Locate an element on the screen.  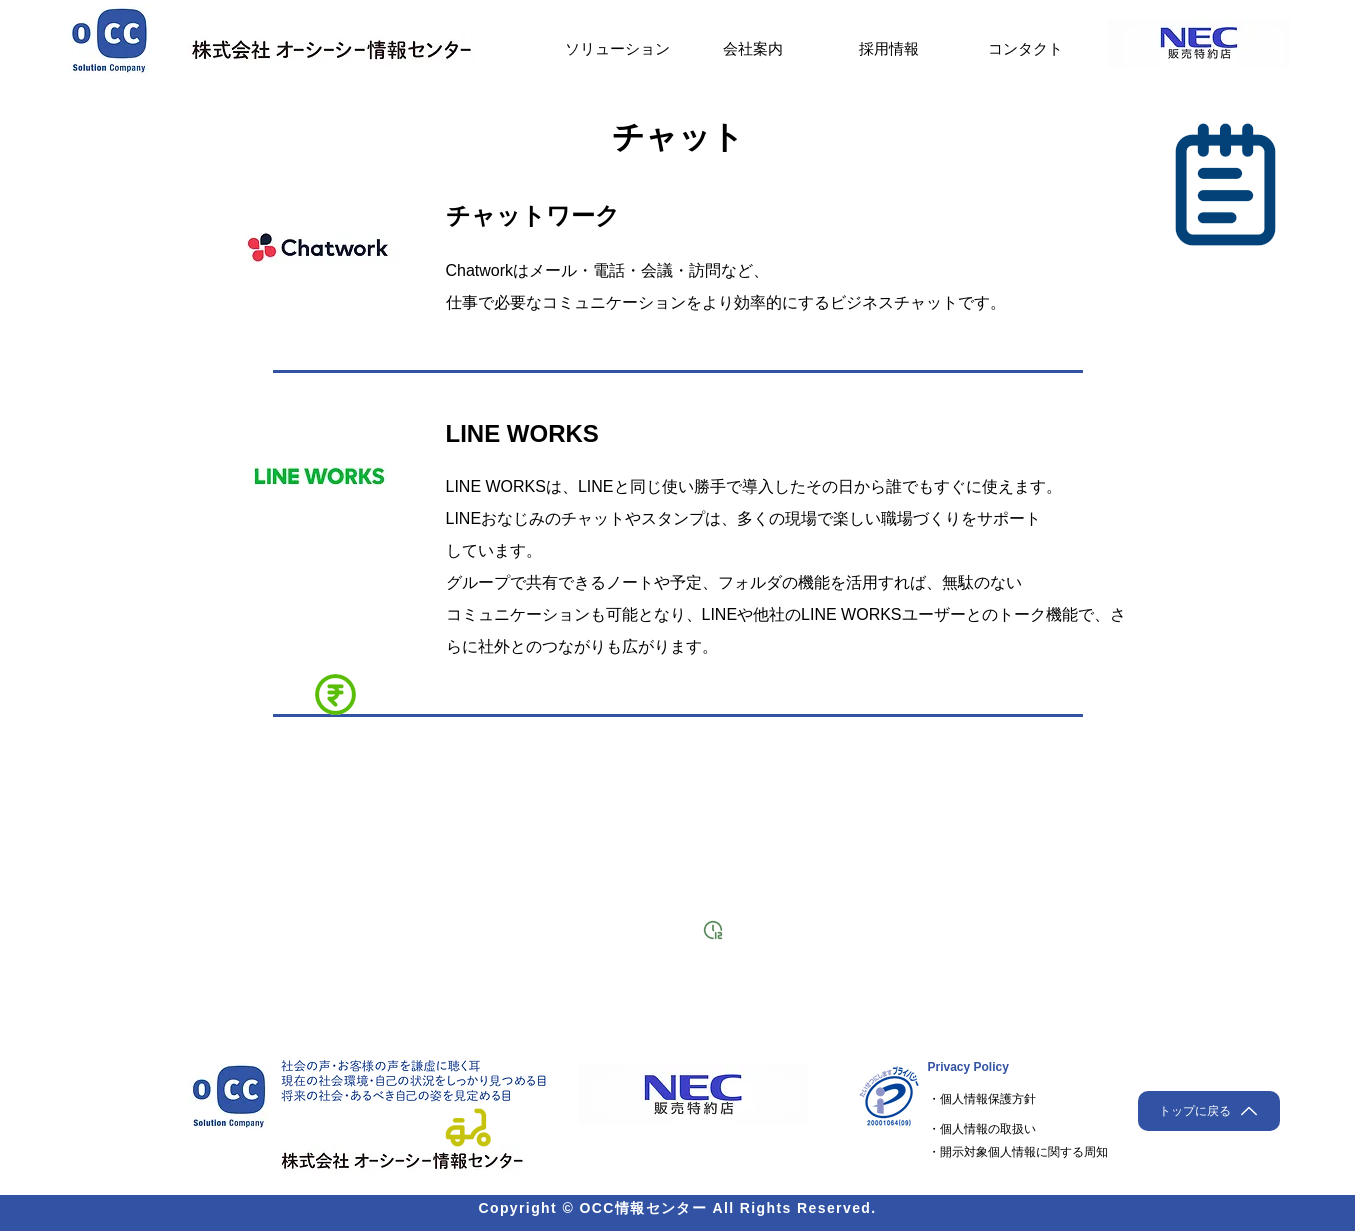
view time in 12-hour format is located at coordinates (713, 930).